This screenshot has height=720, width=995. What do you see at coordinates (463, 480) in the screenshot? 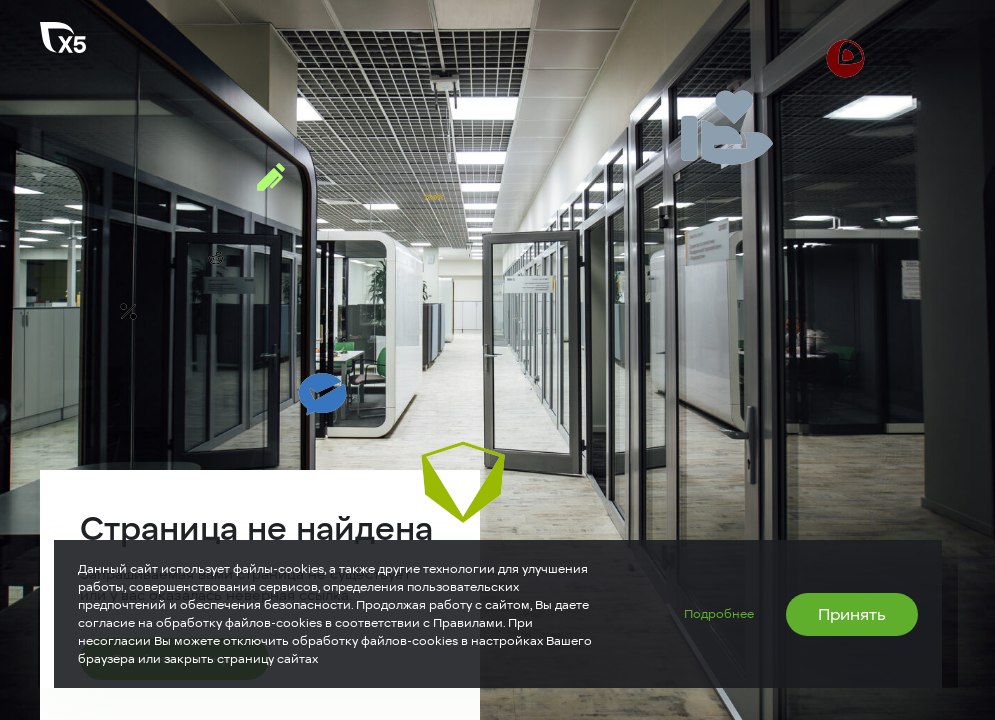
I see `openbase logo` at bounding box center [463, 480].